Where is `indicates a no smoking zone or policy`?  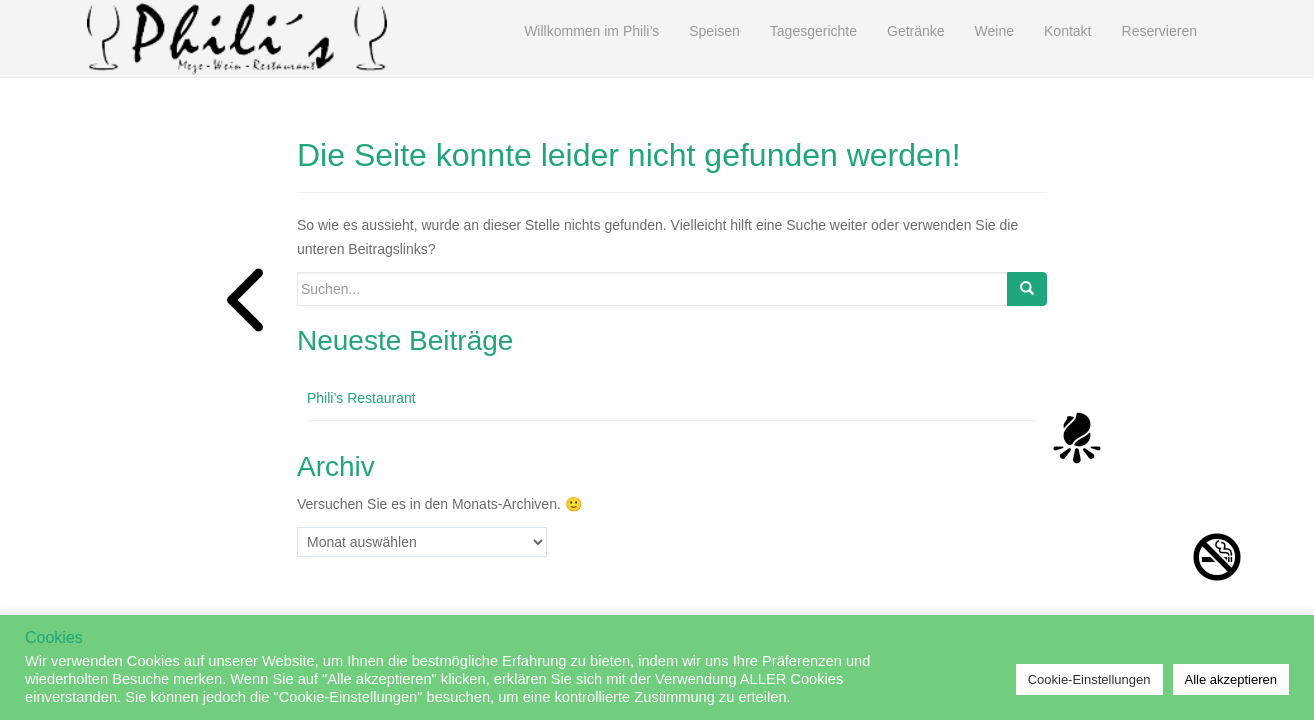 indicates a no smoking zone or policy is located at coordinates (1217, 557).